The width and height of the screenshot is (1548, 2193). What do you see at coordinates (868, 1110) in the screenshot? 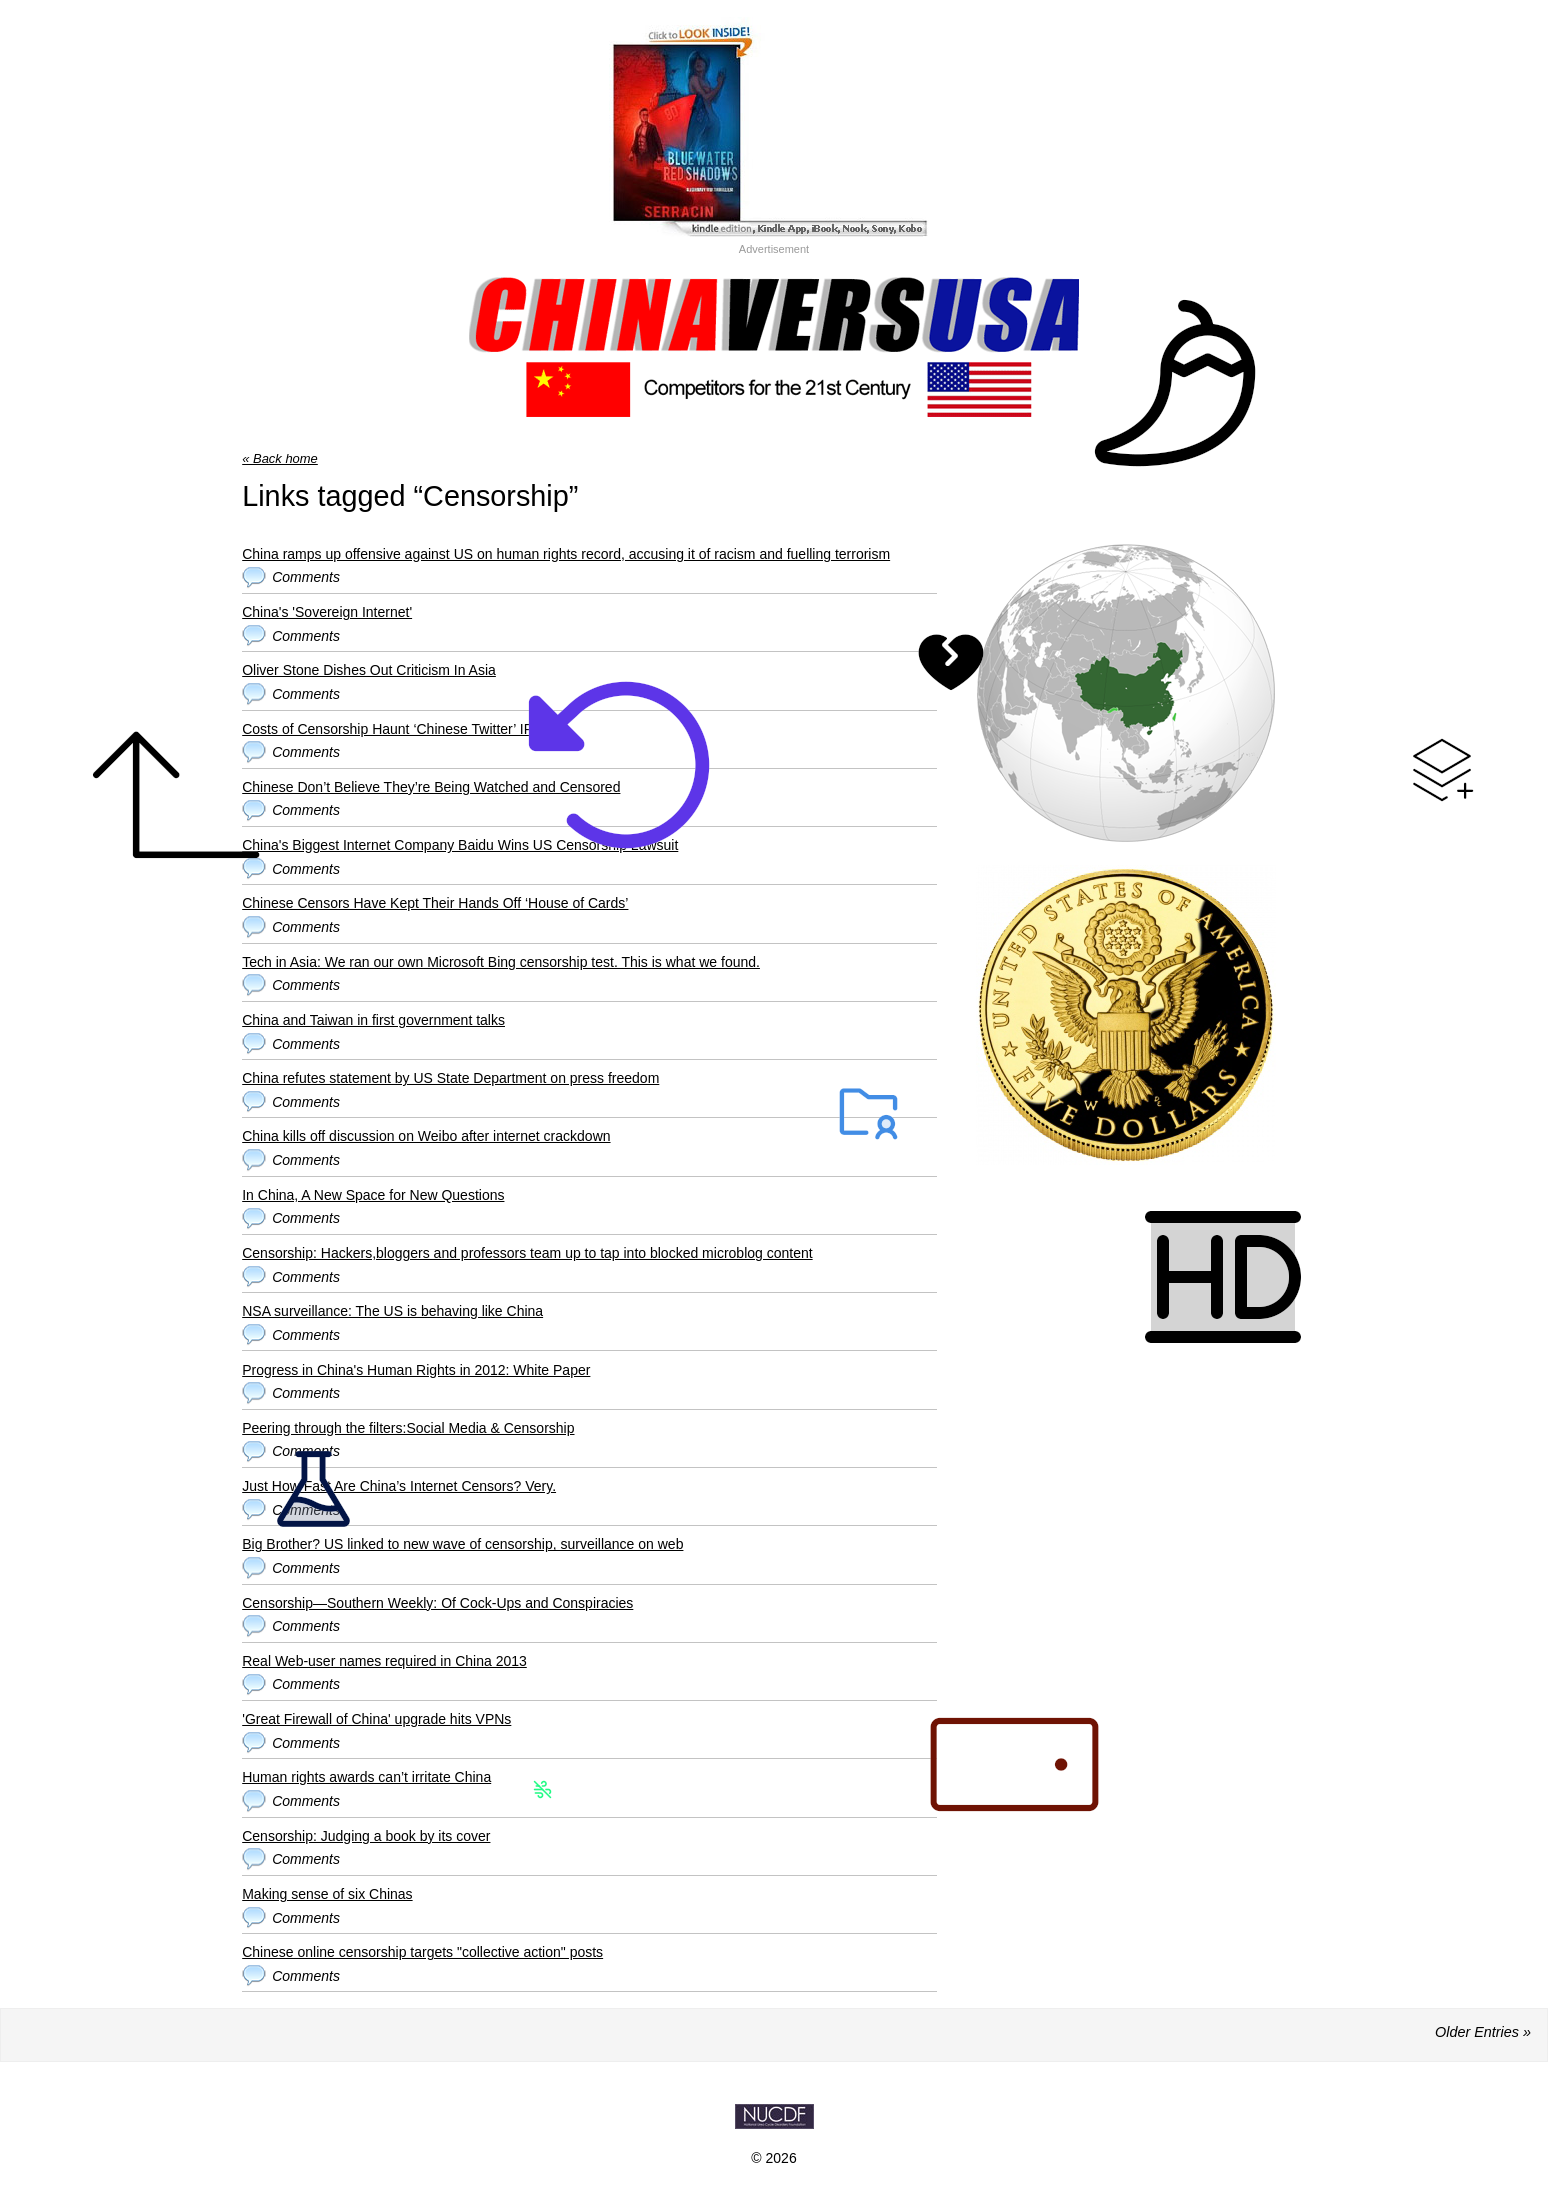
I see `access user profile folder` at bounding box center [868, 1110].